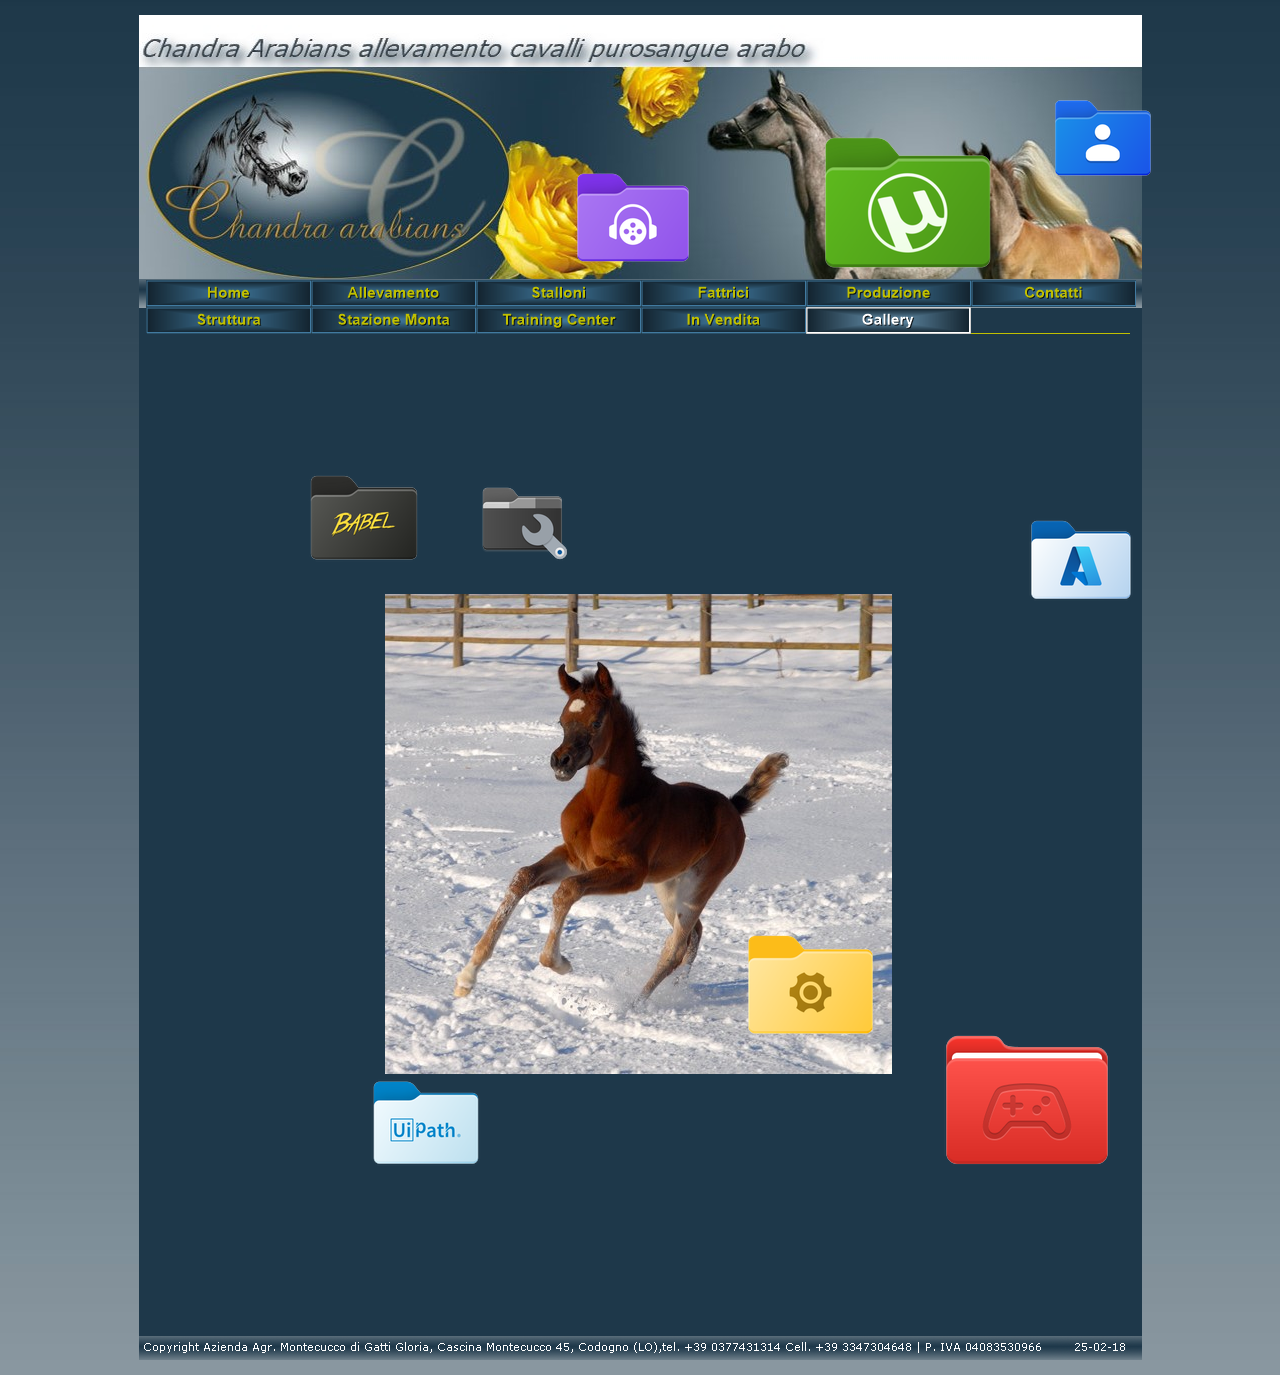 This screenshot has width=1280, height=1375. Describe the element at coordinates (1080, 562) in the screenshot. I see `open microsoft azure project folder` at that location.